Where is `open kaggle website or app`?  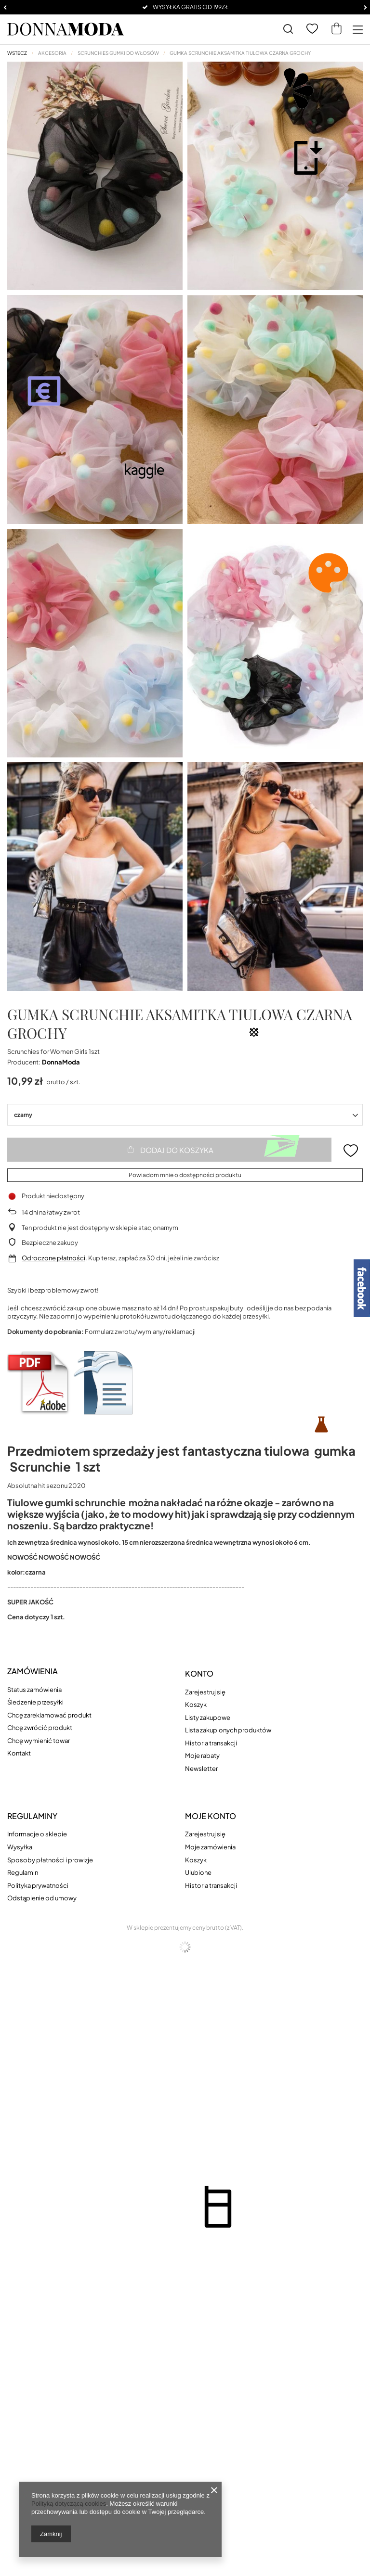
open kaggle website or app is located at coordinates (145, 471).